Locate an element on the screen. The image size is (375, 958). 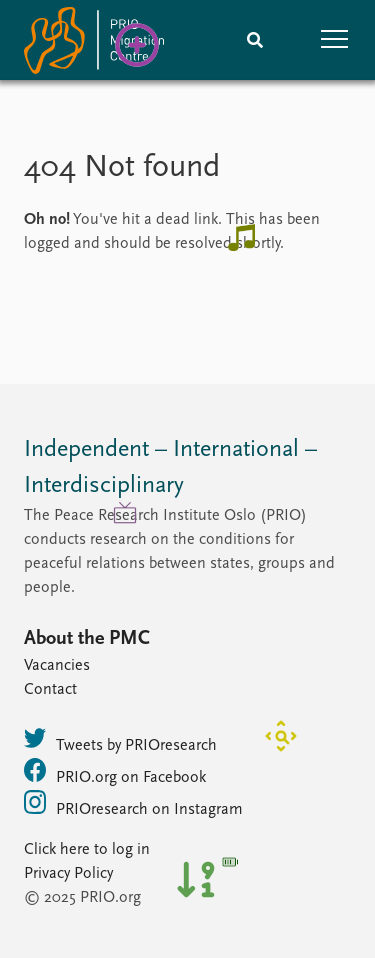
add a new item is located at coordinates (137, 45).